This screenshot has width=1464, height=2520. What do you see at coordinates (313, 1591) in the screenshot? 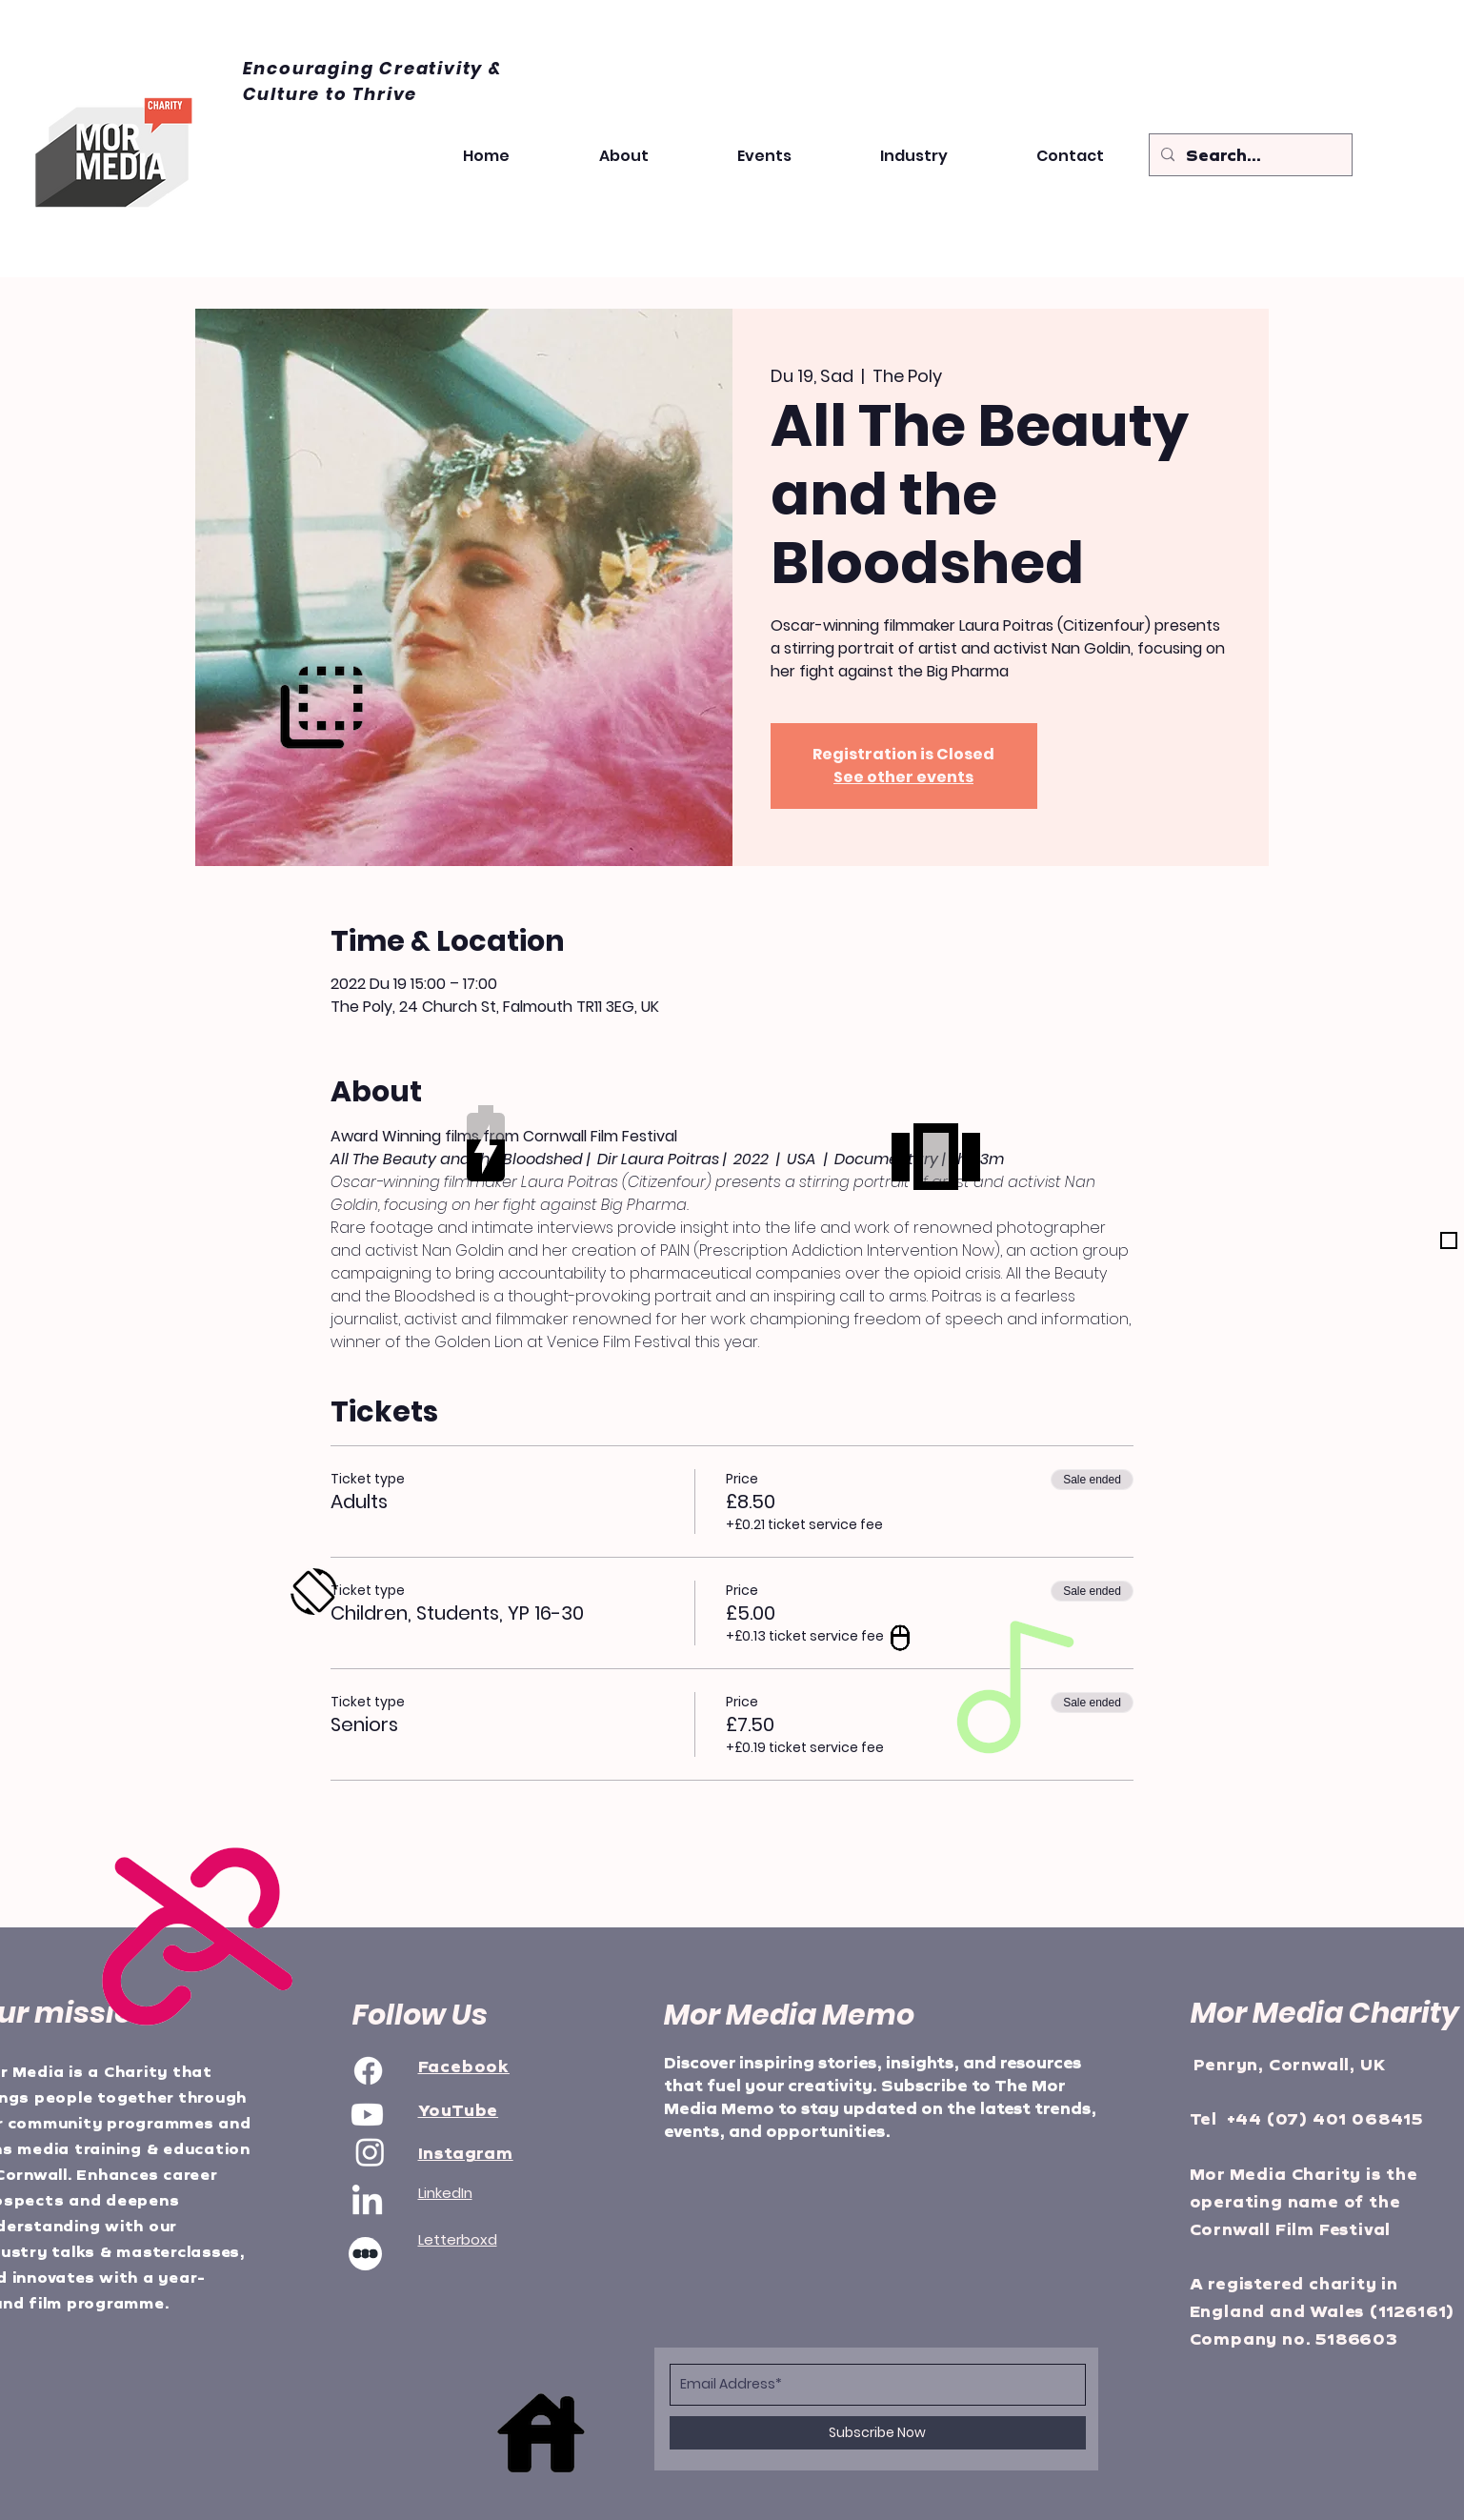
I see `rotate screen orientation` at bounding box center [313, 1591].